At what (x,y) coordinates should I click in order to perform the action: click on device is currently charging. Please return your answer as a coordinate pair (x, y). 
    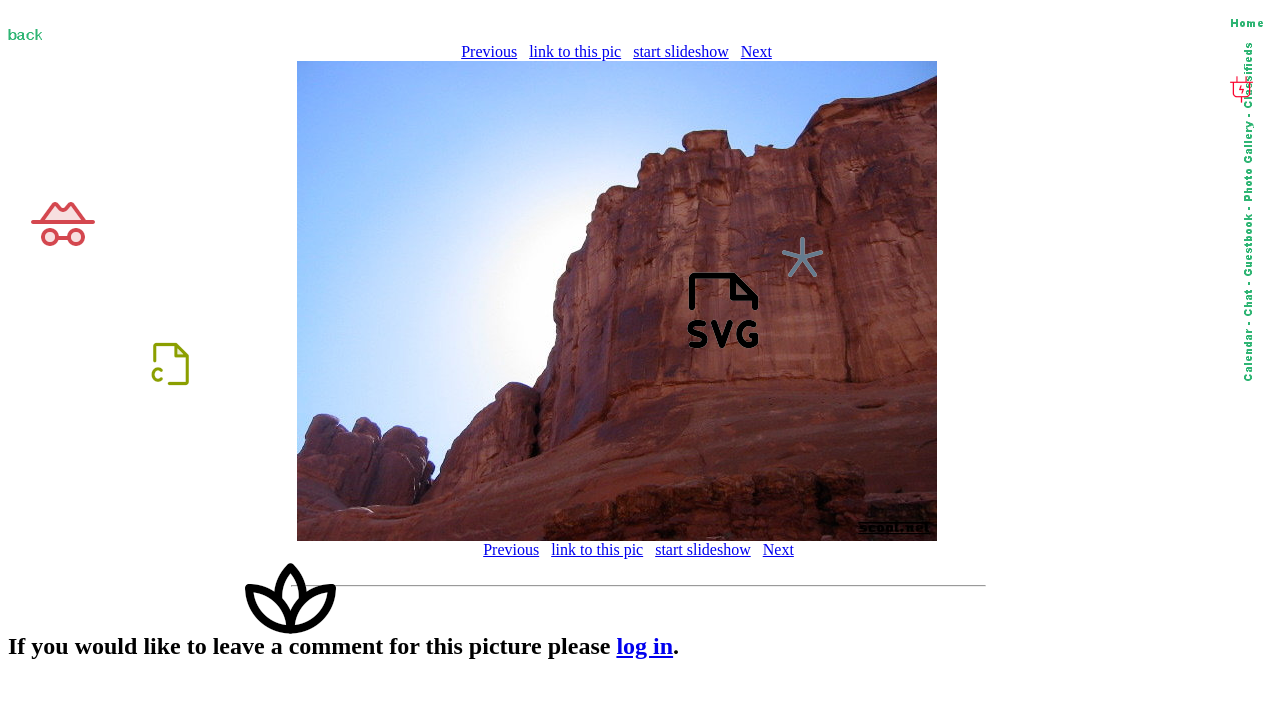
    Looking at the image, I should click on (1241, 89).